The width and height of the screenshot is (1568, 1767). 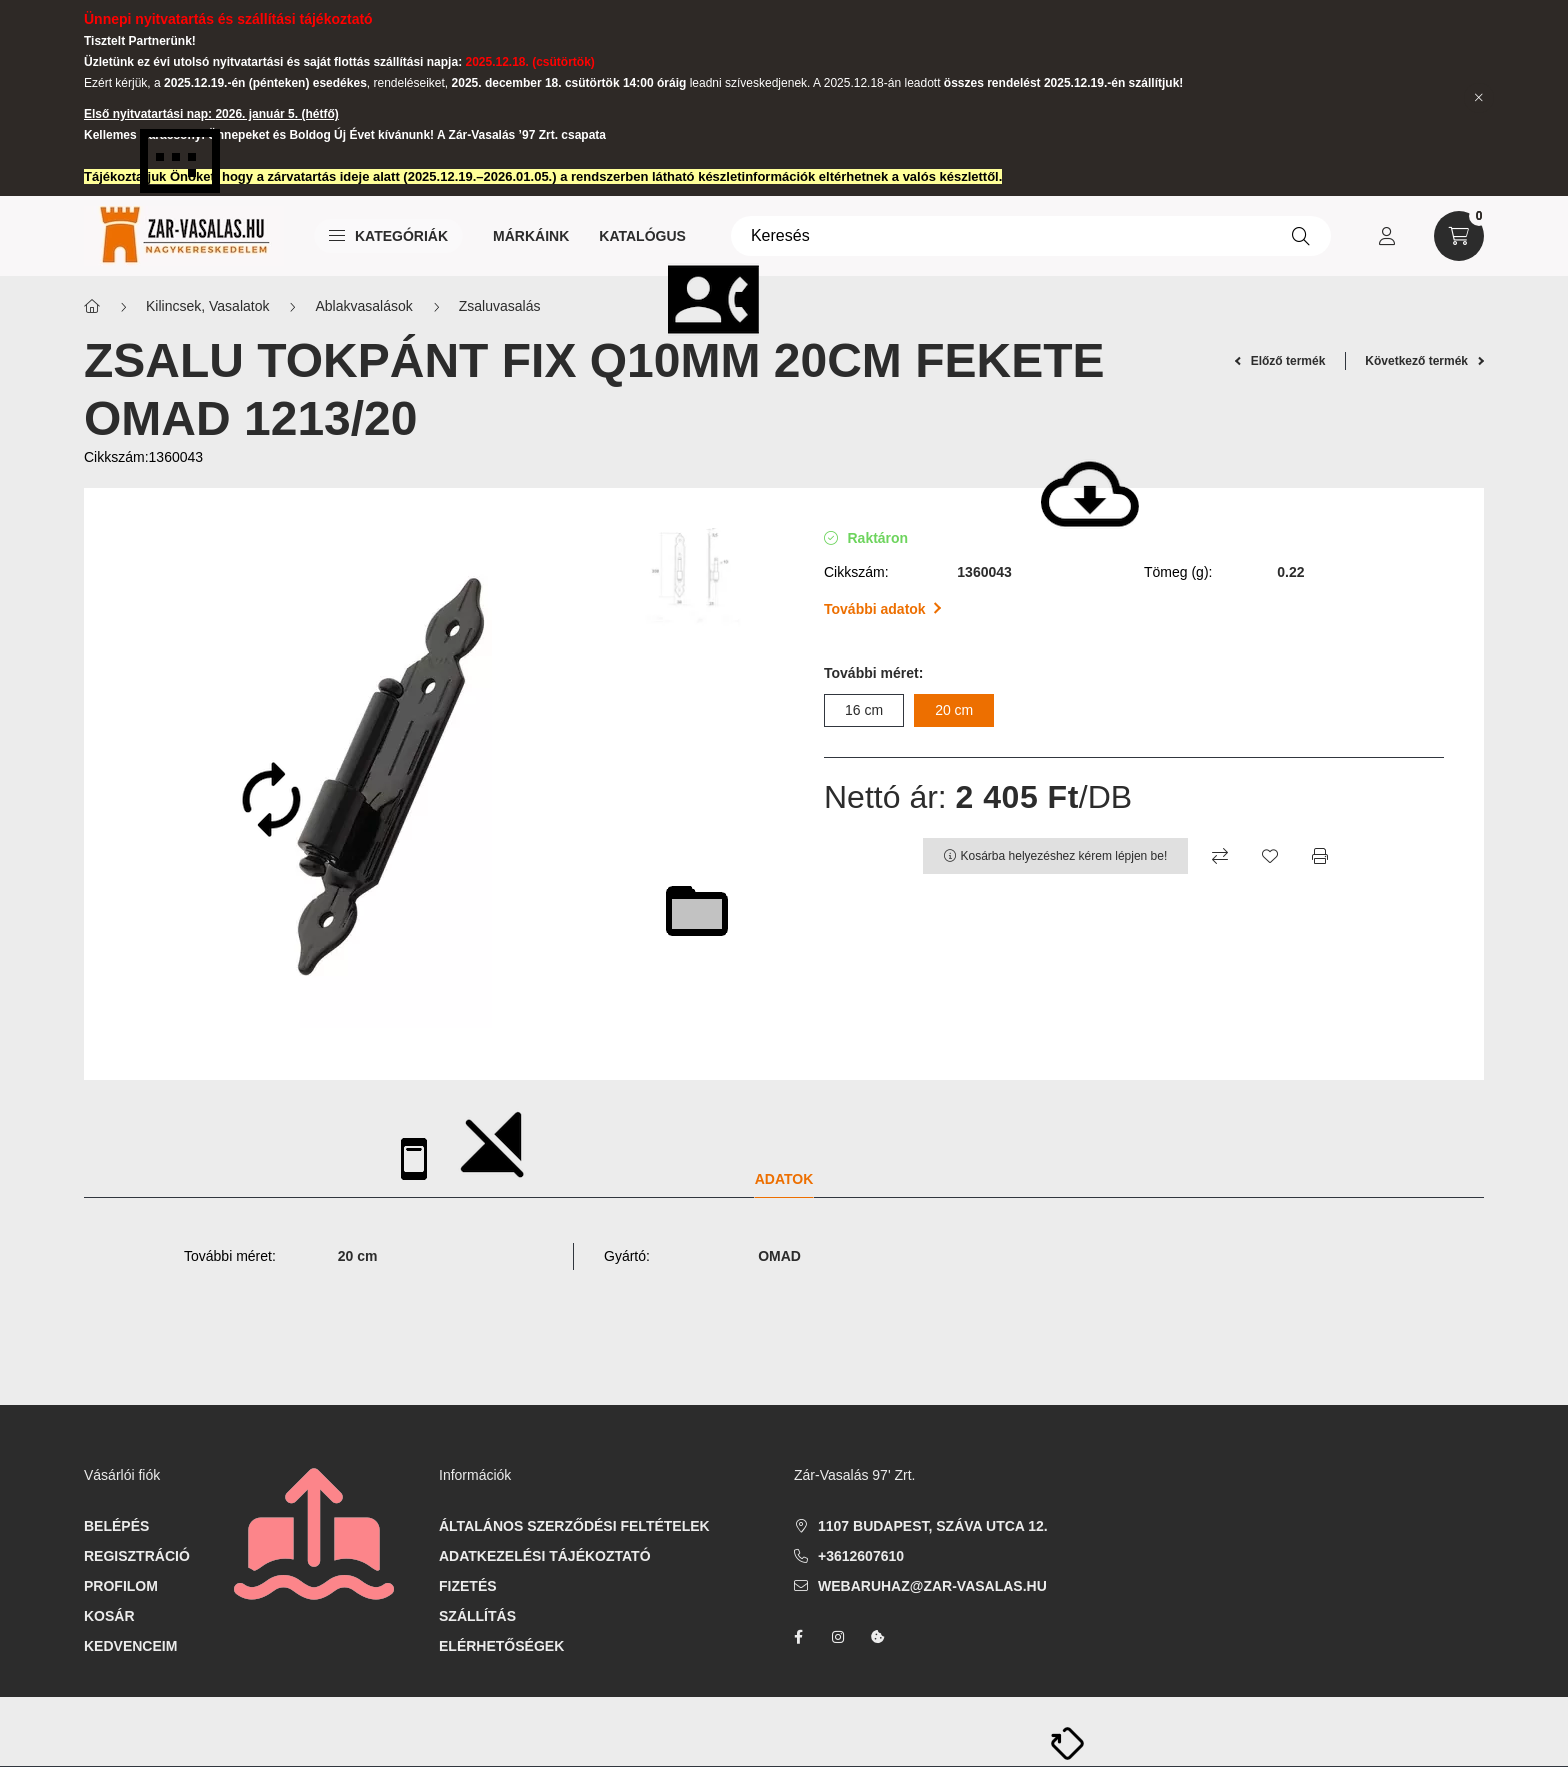 What do you see at coordinates (713, 299) in the screenshot?
I see `call a contact from your address book` at bounding box center [713, 299].